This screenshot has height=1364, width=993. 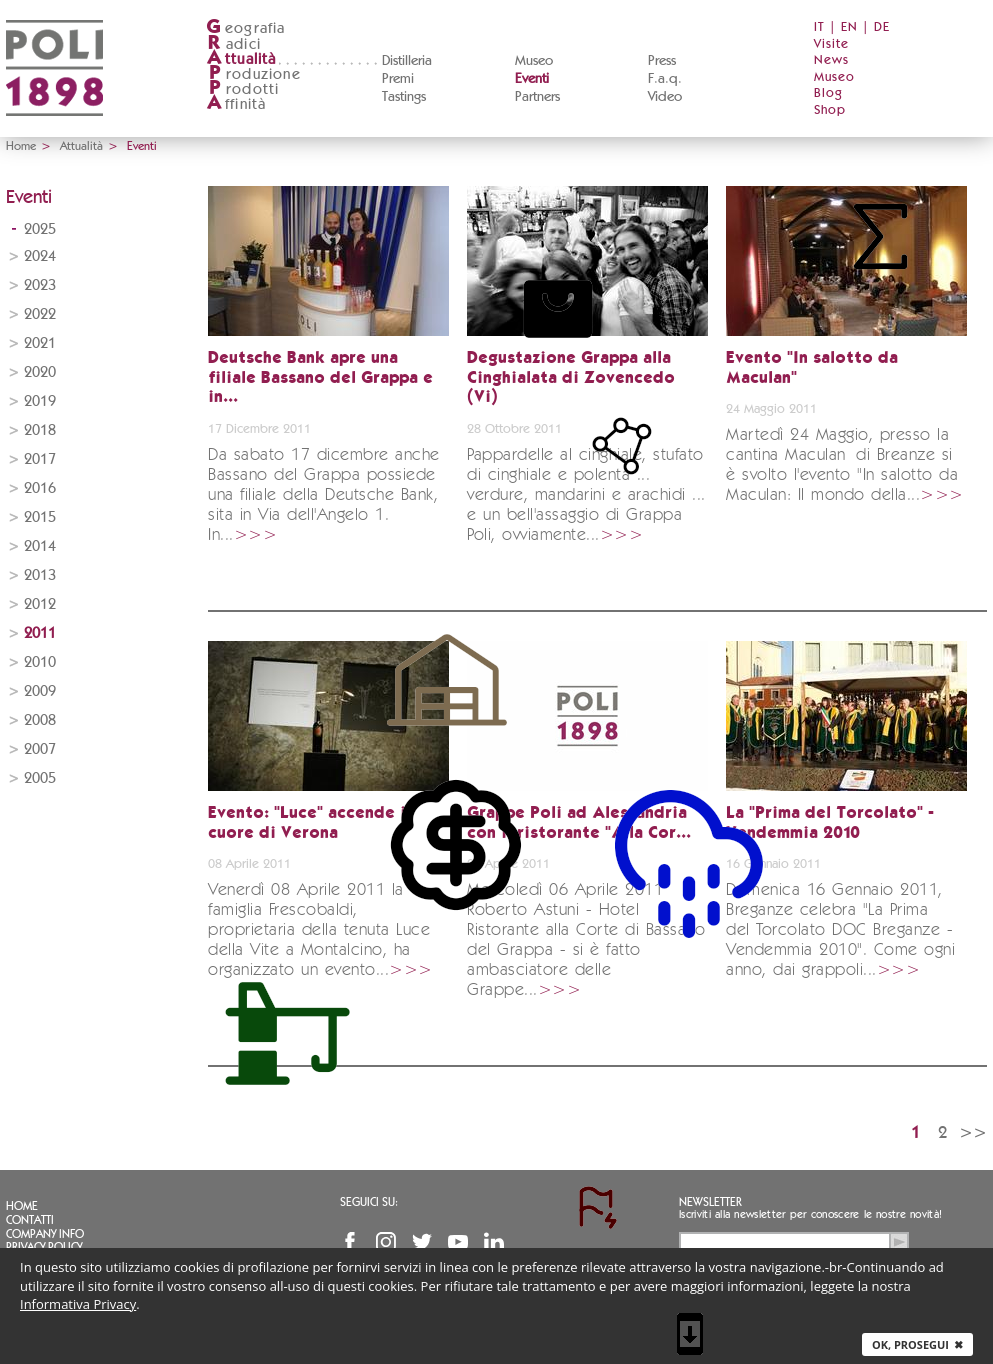 I want to click on flag an item for urgent attention, so click(x=596, y=1206).